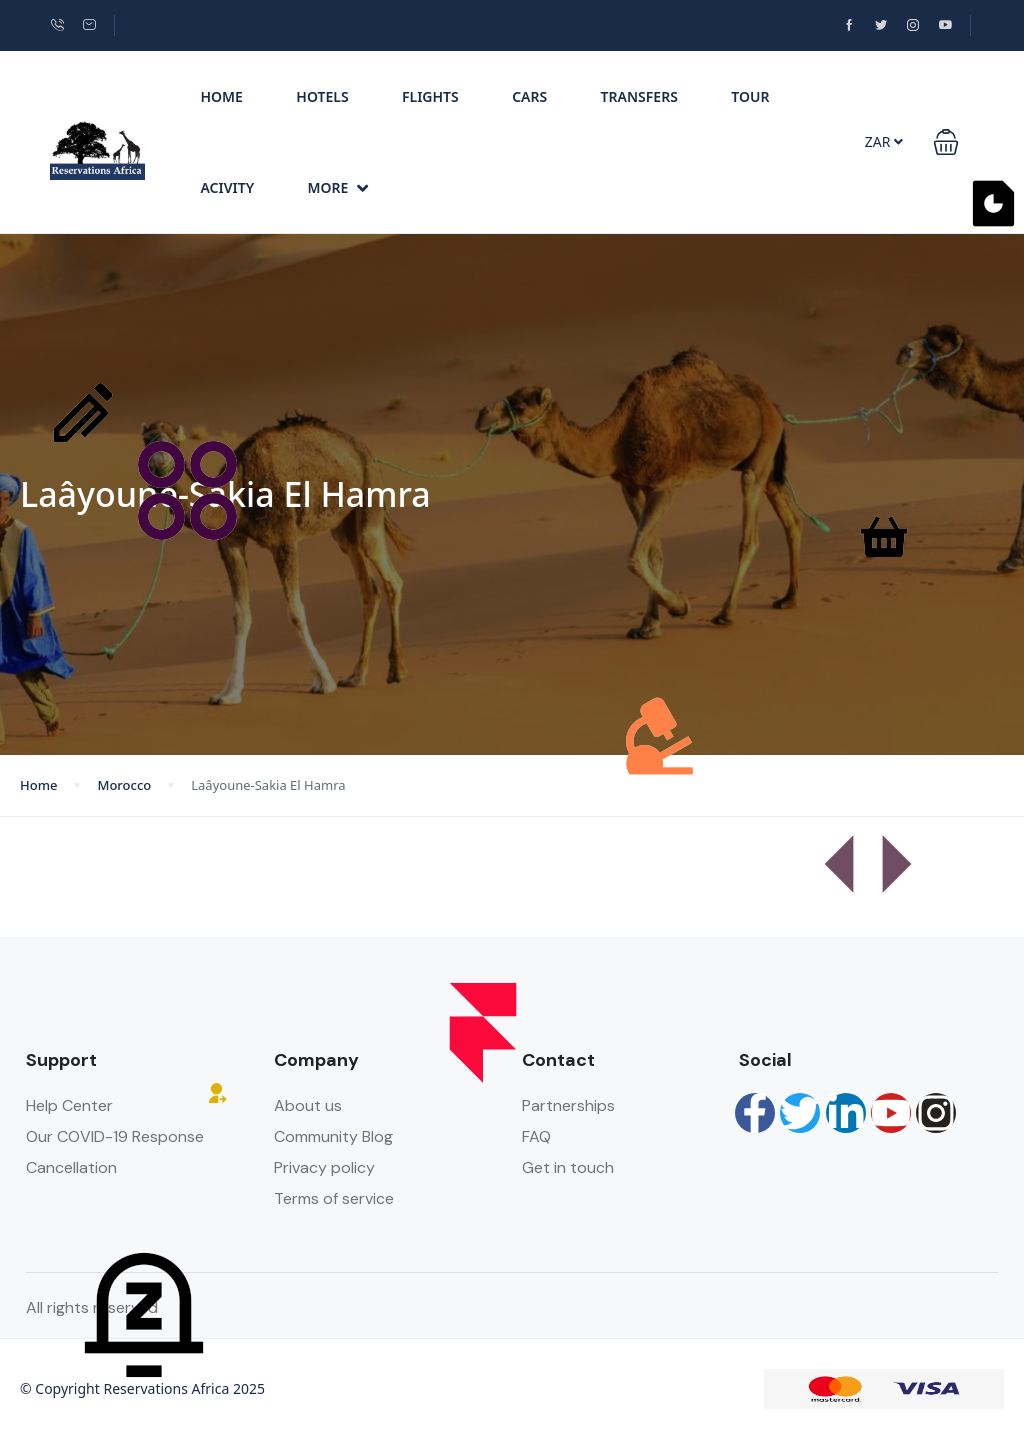  Describe the element at coordinates (82, 414) in the screenshot. I see `edit or compose new content` at that location.